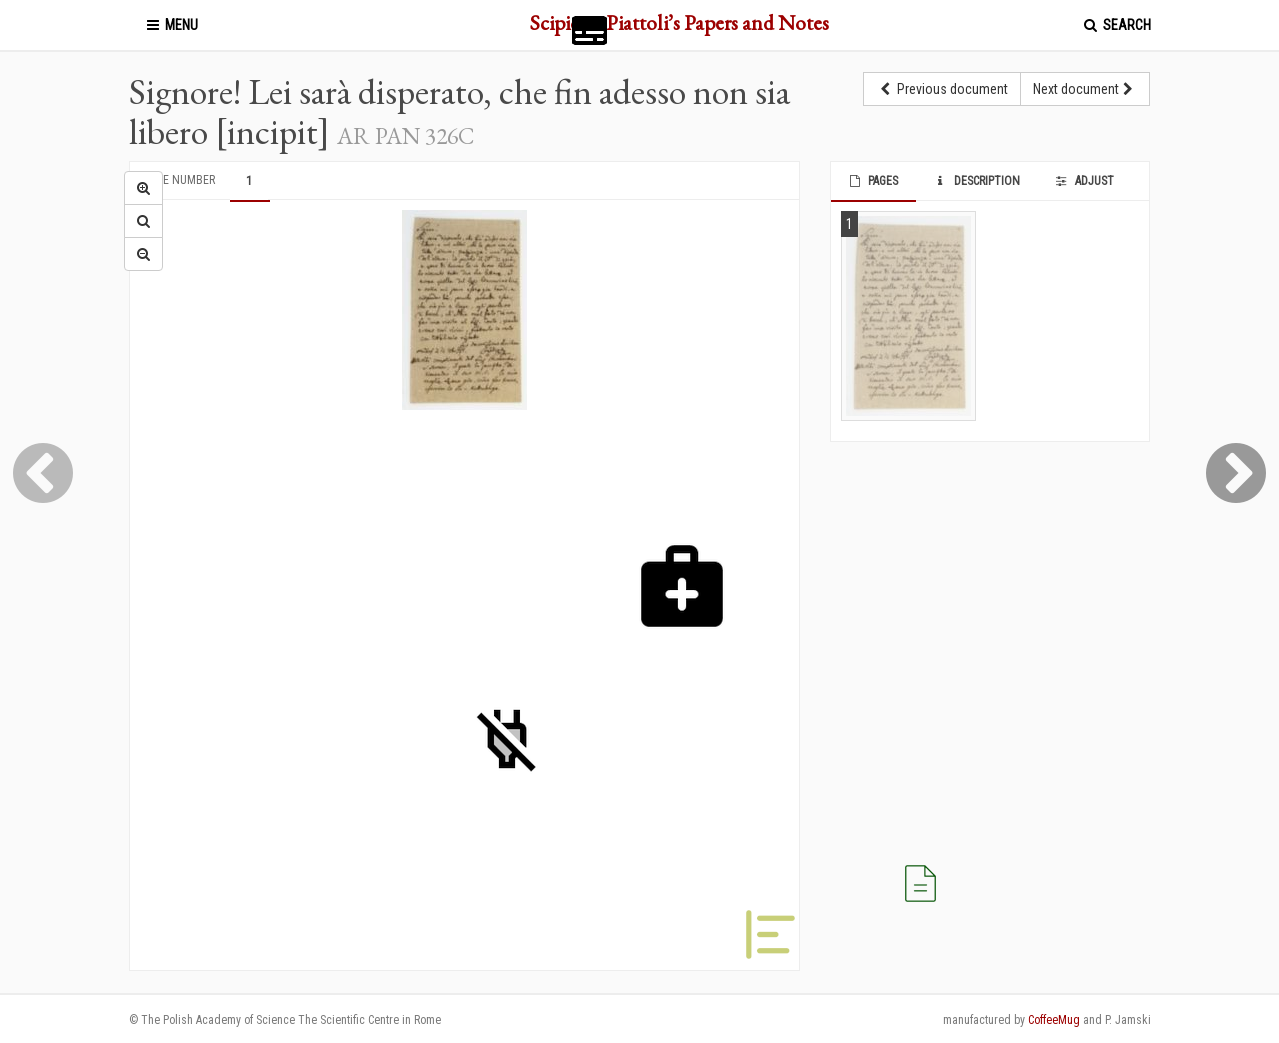 The width and height of the screenshot is (1279, 1043). What do you see at coordinates (920, 883) in the screenshot?
I see `view document or text file` at bounding box center [920, 883].